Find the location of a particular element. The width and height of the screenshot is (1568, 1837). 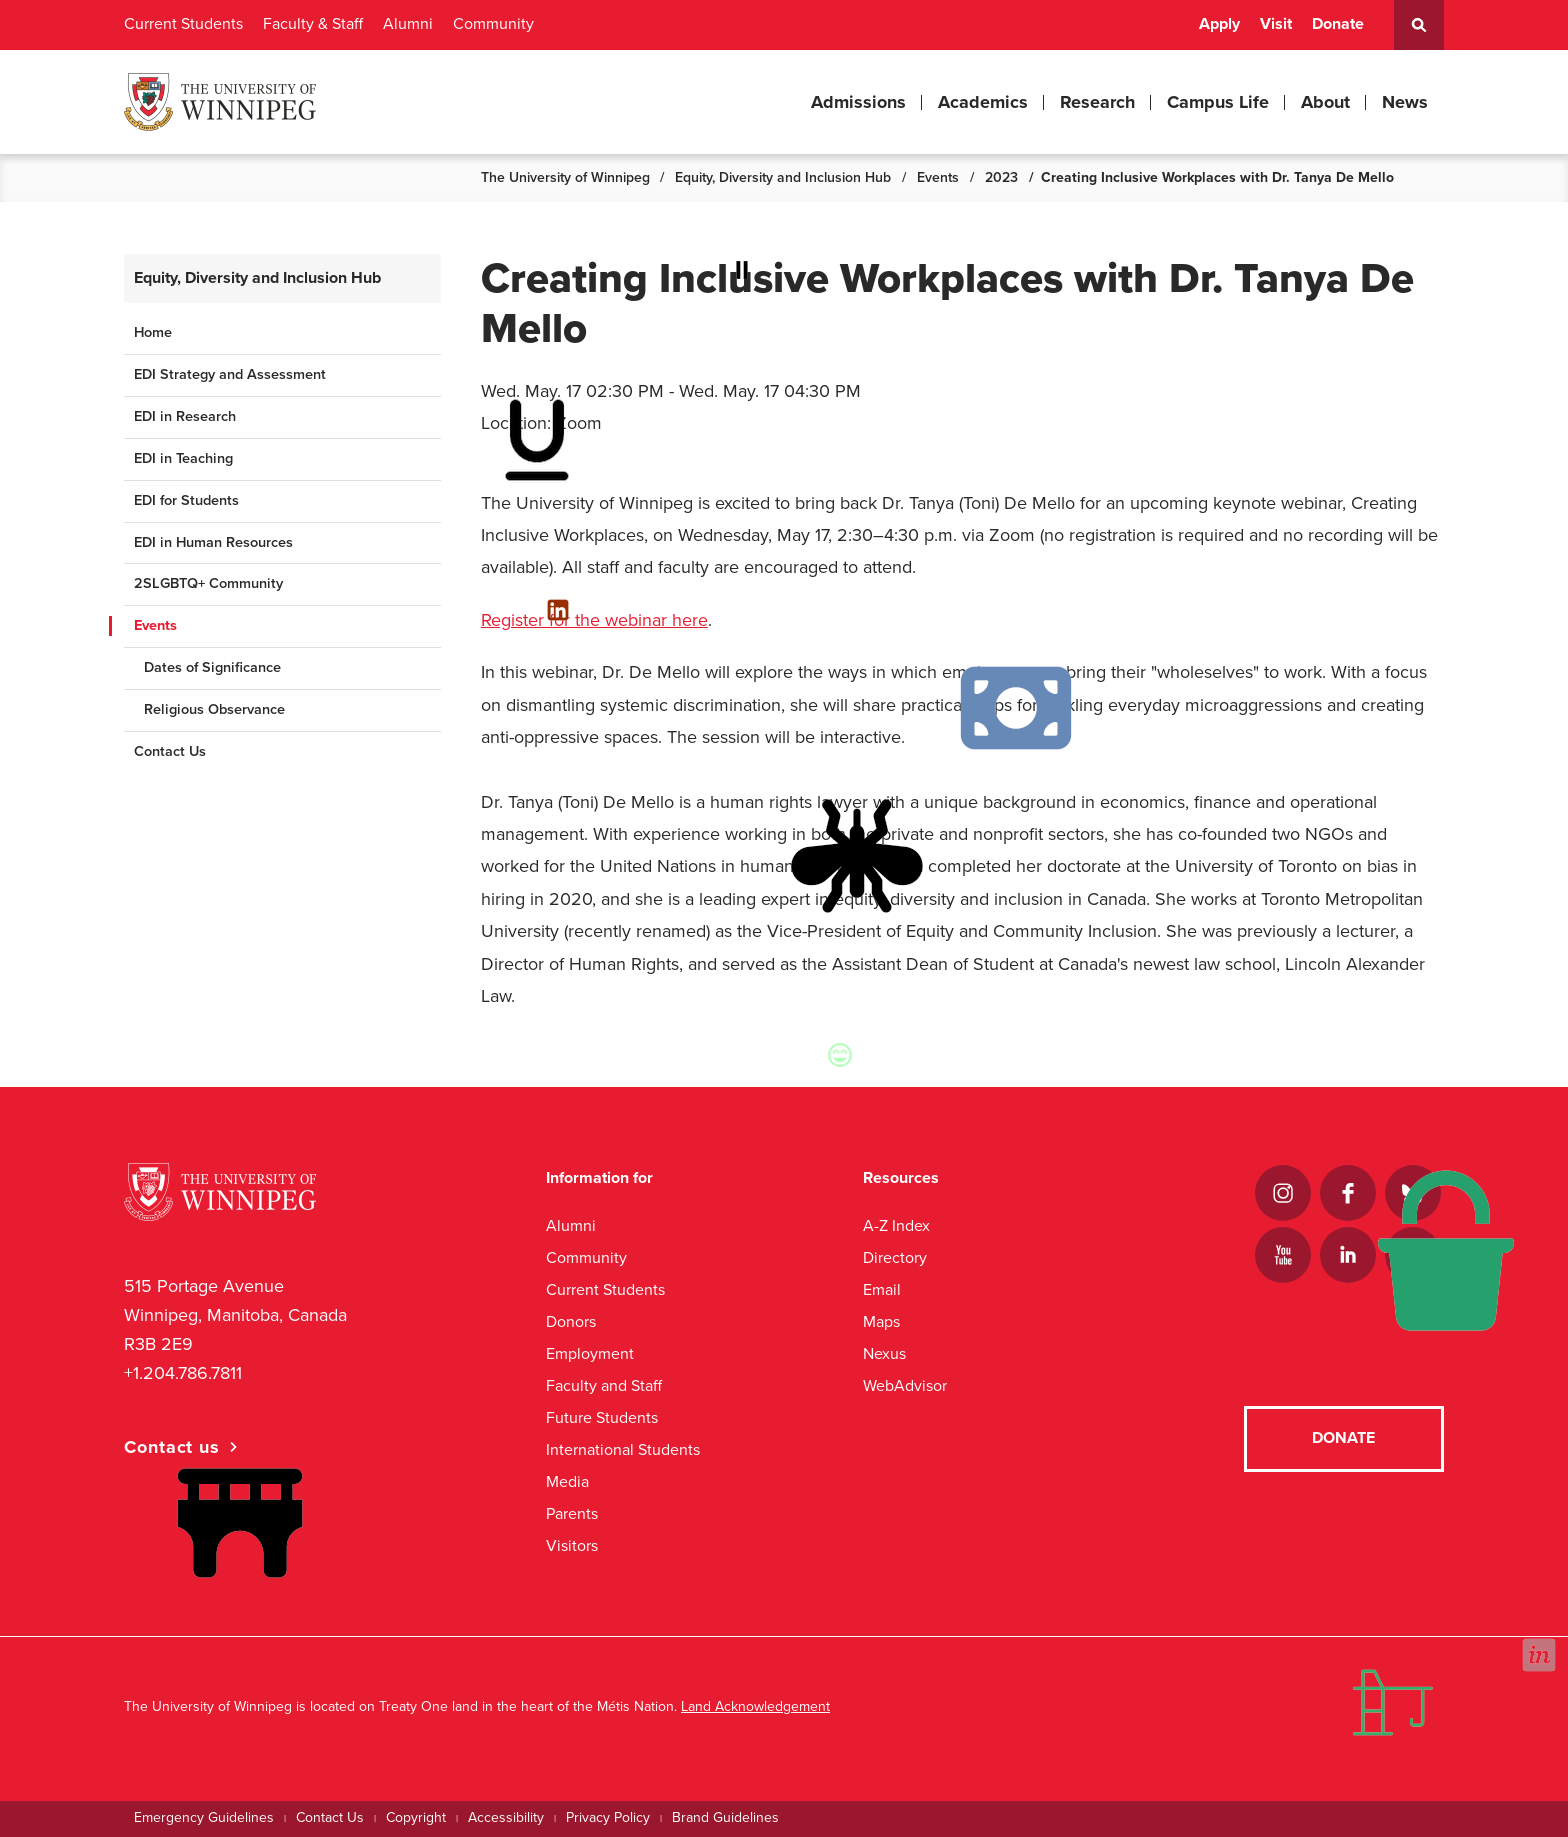

indicates mosquito or insect activity in the area is located at coordinates (857, 856).